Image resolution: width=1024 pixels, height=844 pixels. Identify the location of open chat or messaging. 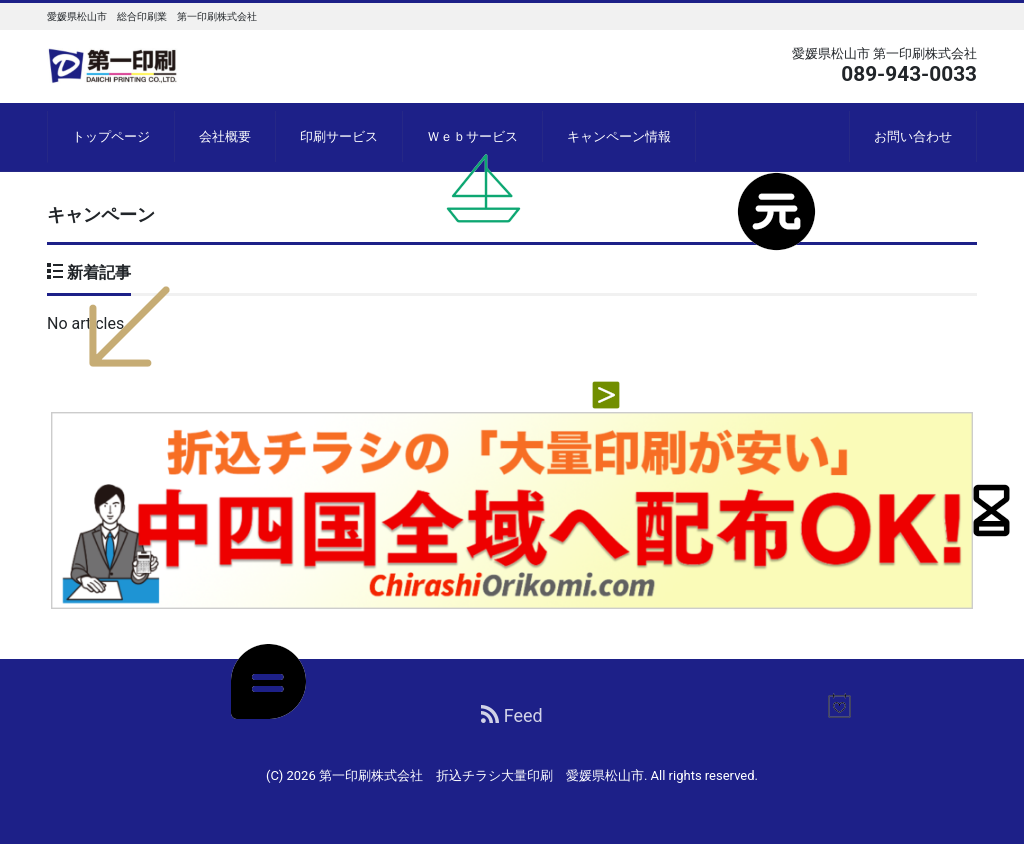
(267, 683).